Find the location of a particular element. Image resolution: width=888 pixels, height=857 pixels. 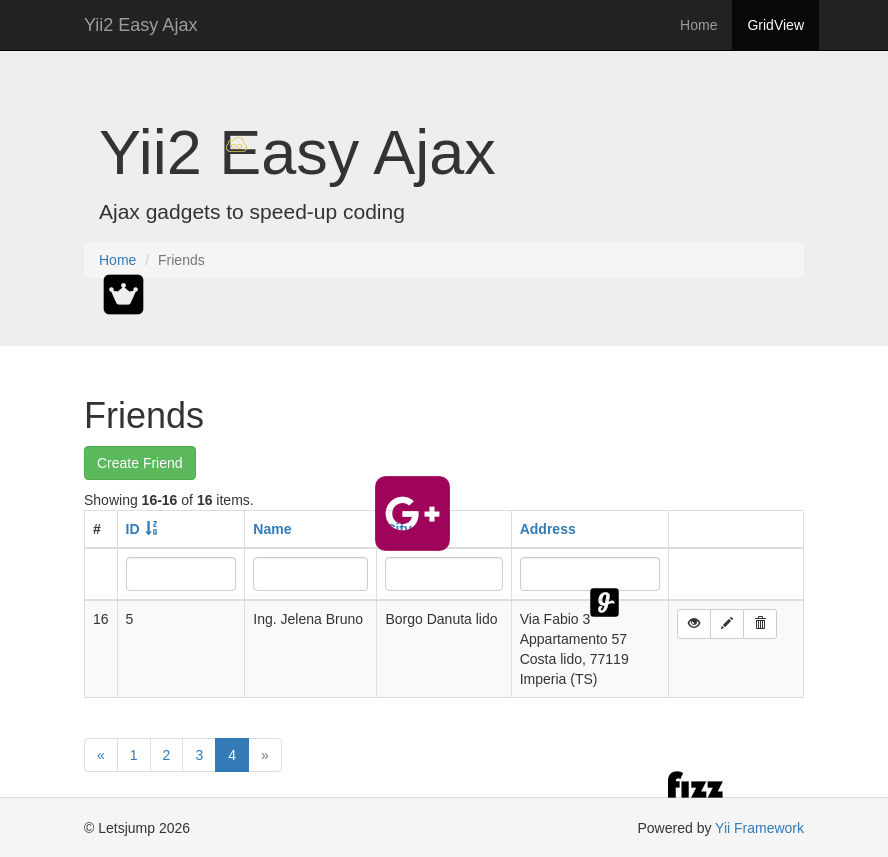

open JSFiddle code playground is located at coordinates (236, 144).